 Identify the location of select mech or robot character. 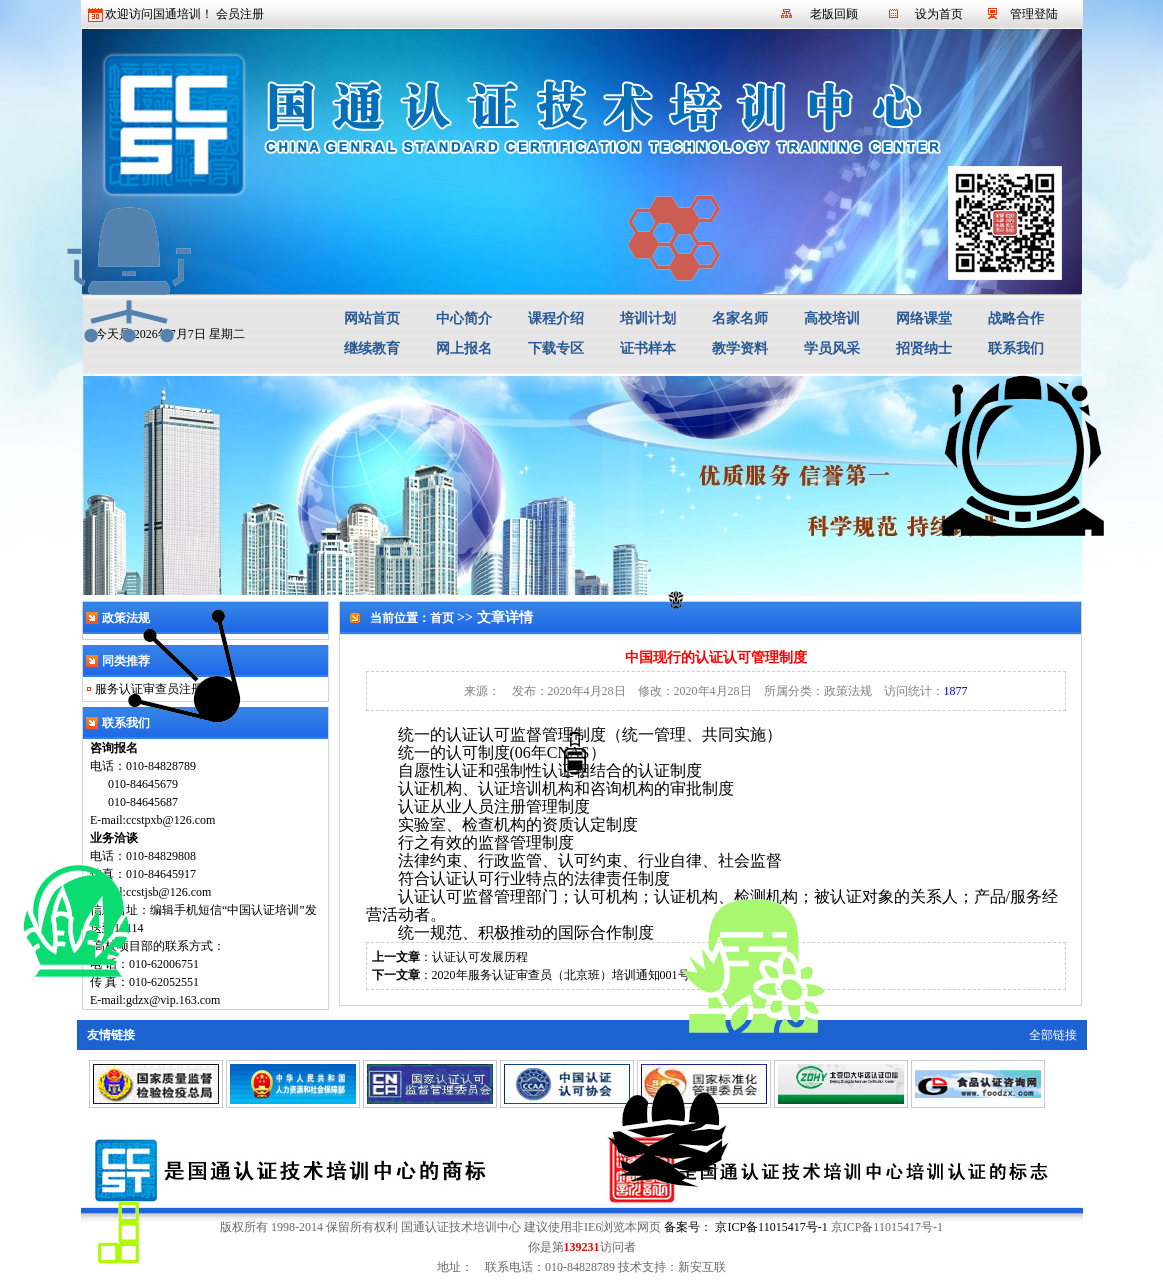
(676, 600).